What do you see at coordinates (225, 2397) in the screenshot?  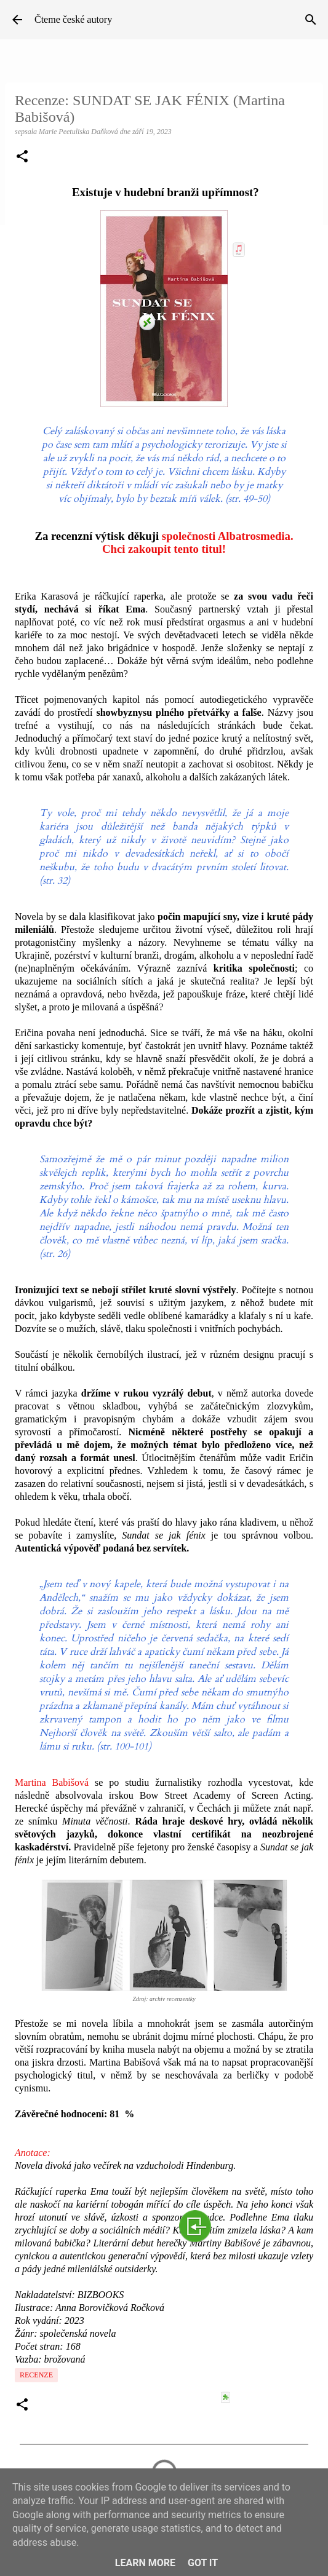 I see `an add-on or plugin file type` at bounding box center [225, 2397].